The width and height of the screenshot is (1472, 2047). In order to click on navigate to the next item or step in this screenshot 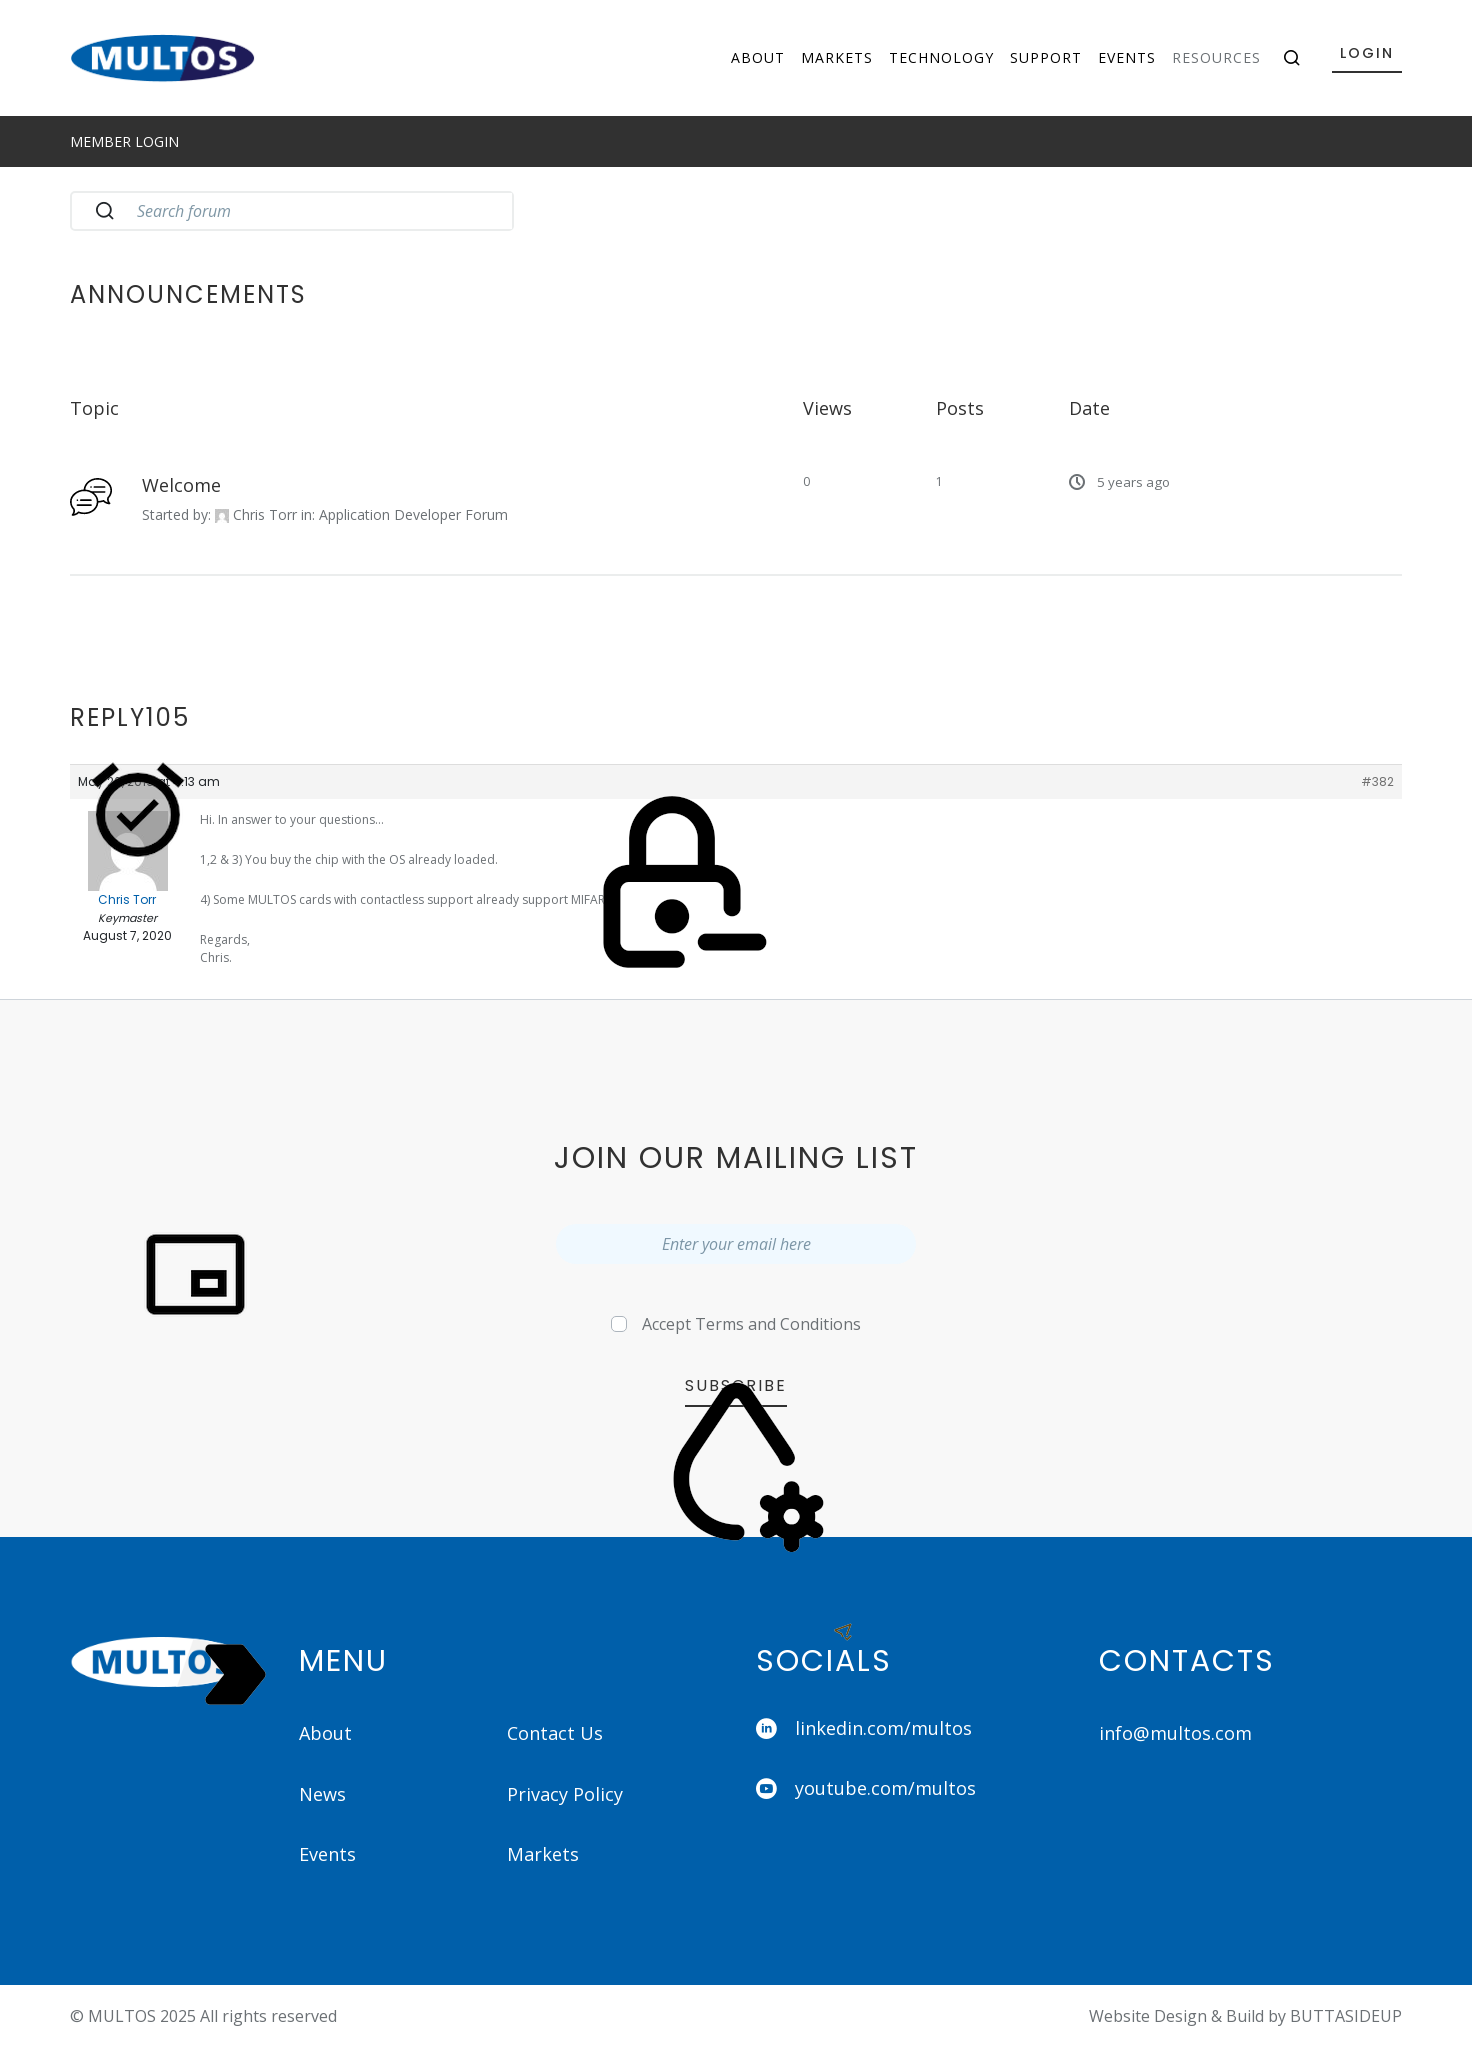, I will do `click(235, 1674)`.